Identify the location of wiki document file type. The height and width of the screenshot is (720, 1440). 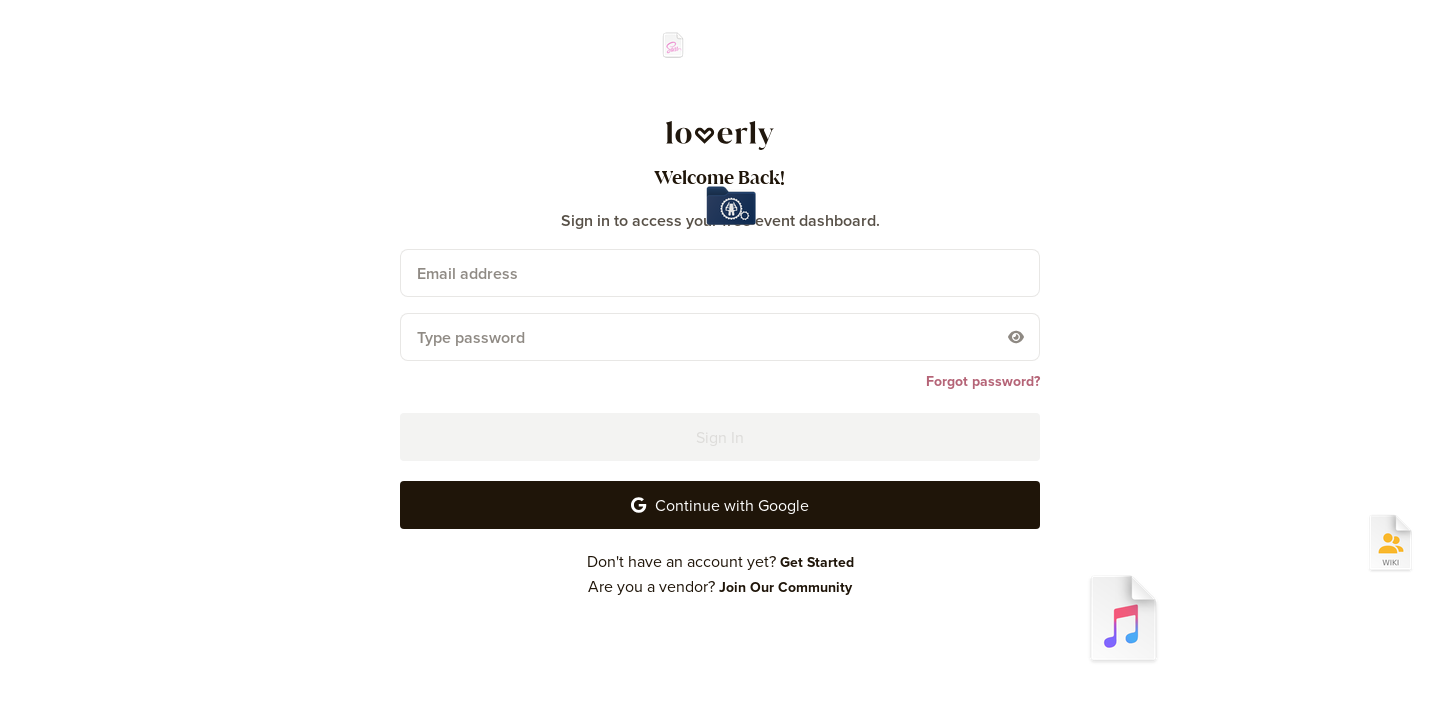
(1390, 543).